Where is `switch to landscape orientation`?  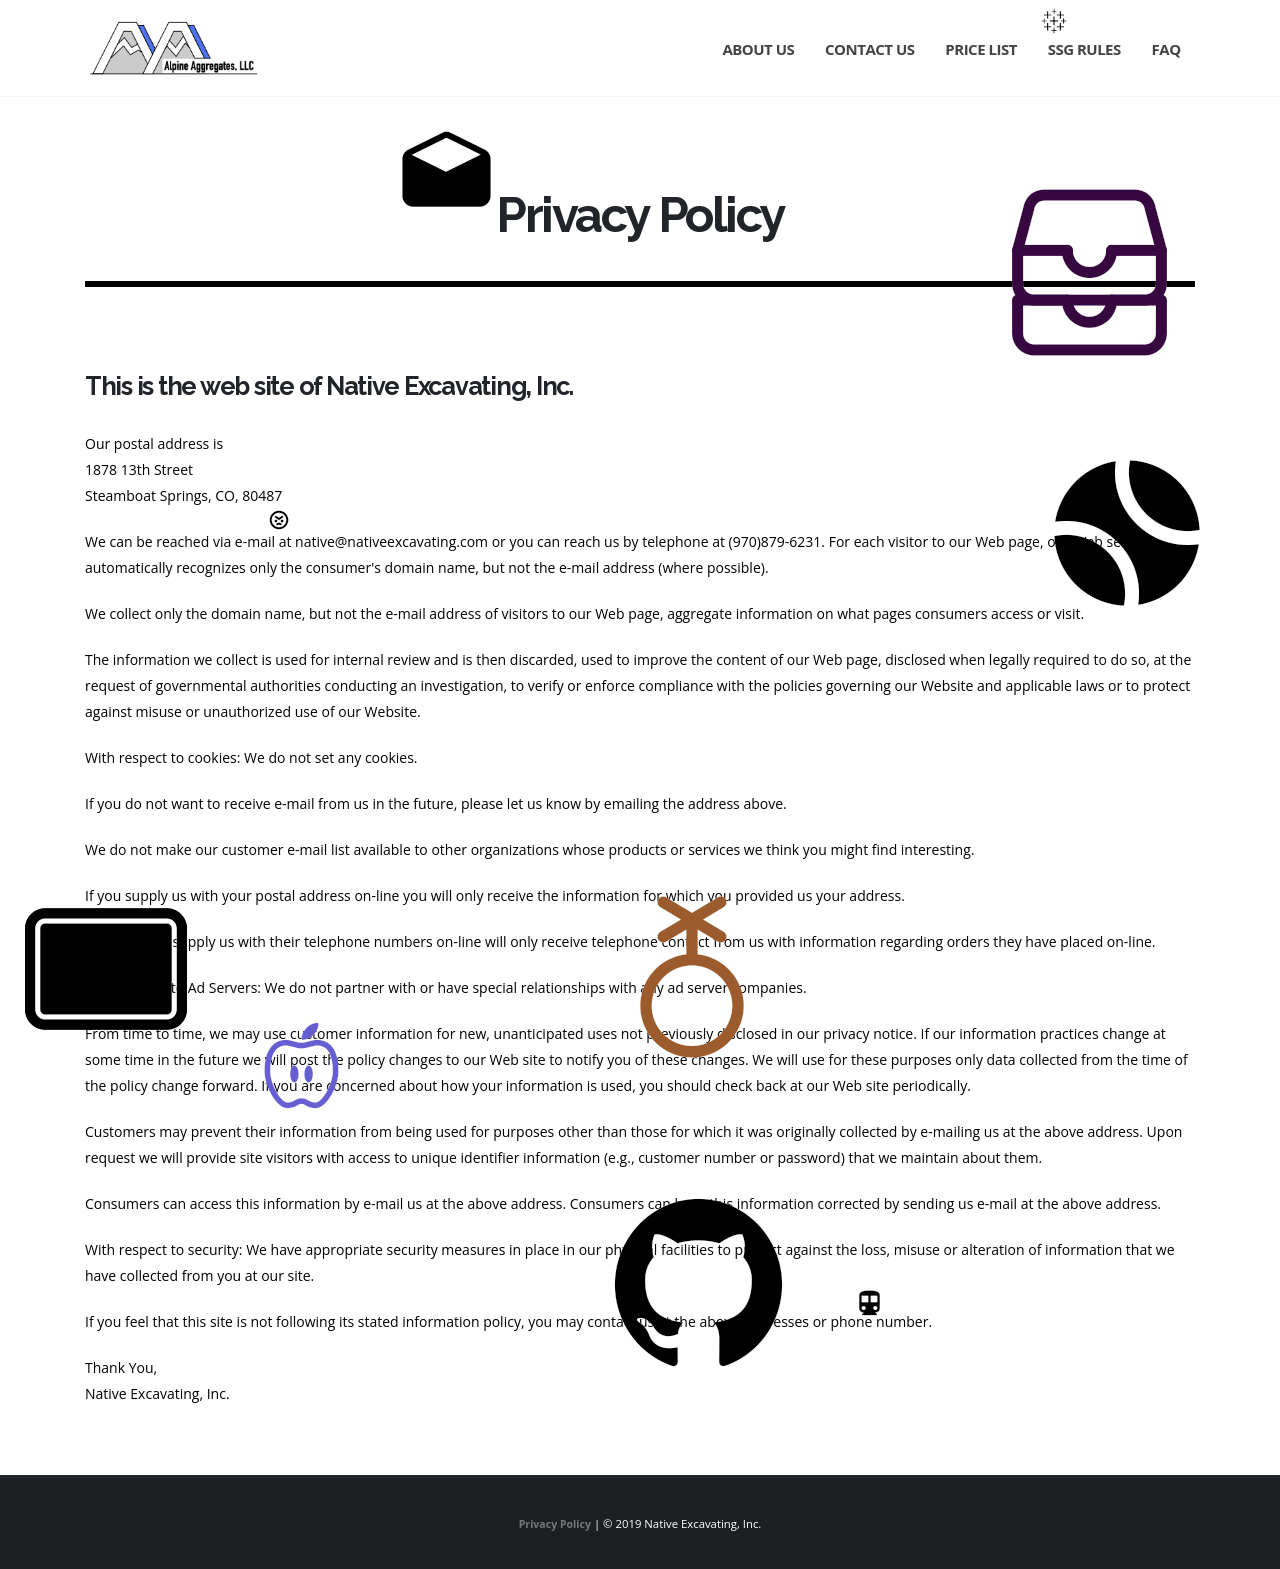
switch to landscape orientation is located at coordinates (106, 969).